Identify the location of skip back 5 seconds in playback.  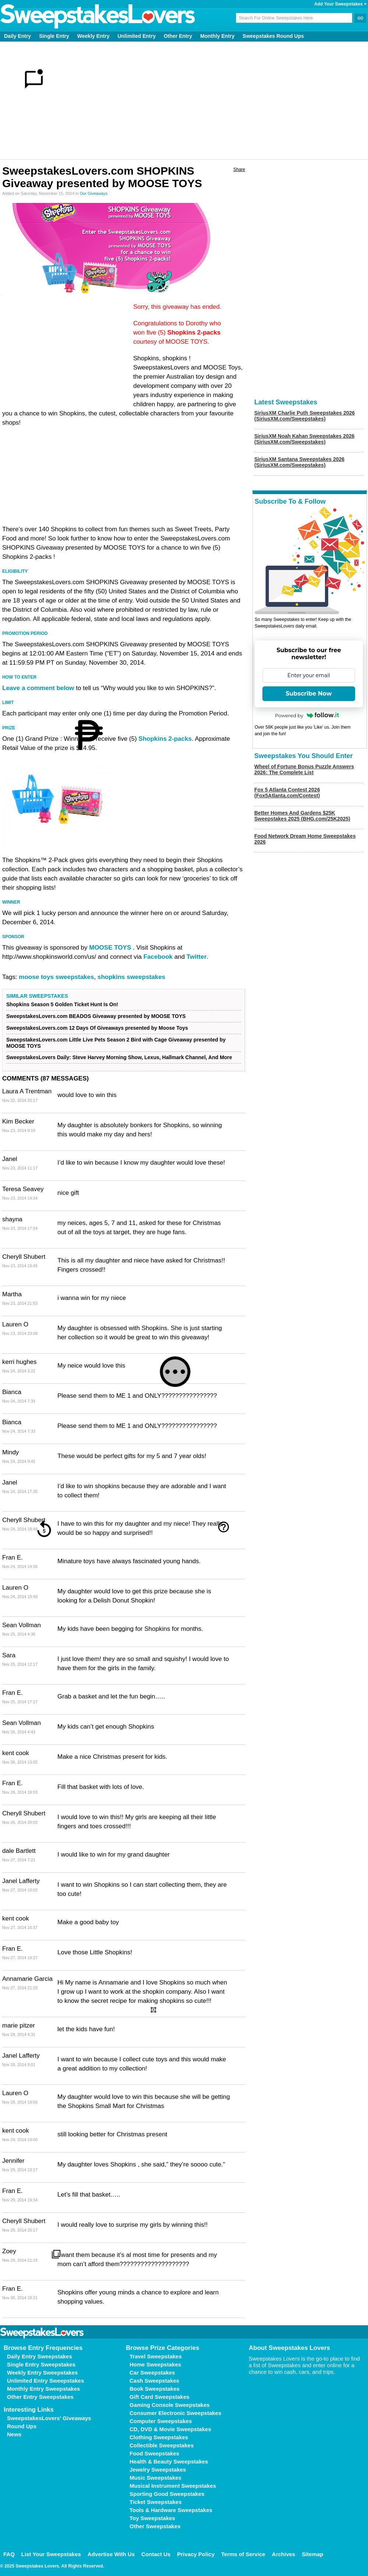
(44, 1529).